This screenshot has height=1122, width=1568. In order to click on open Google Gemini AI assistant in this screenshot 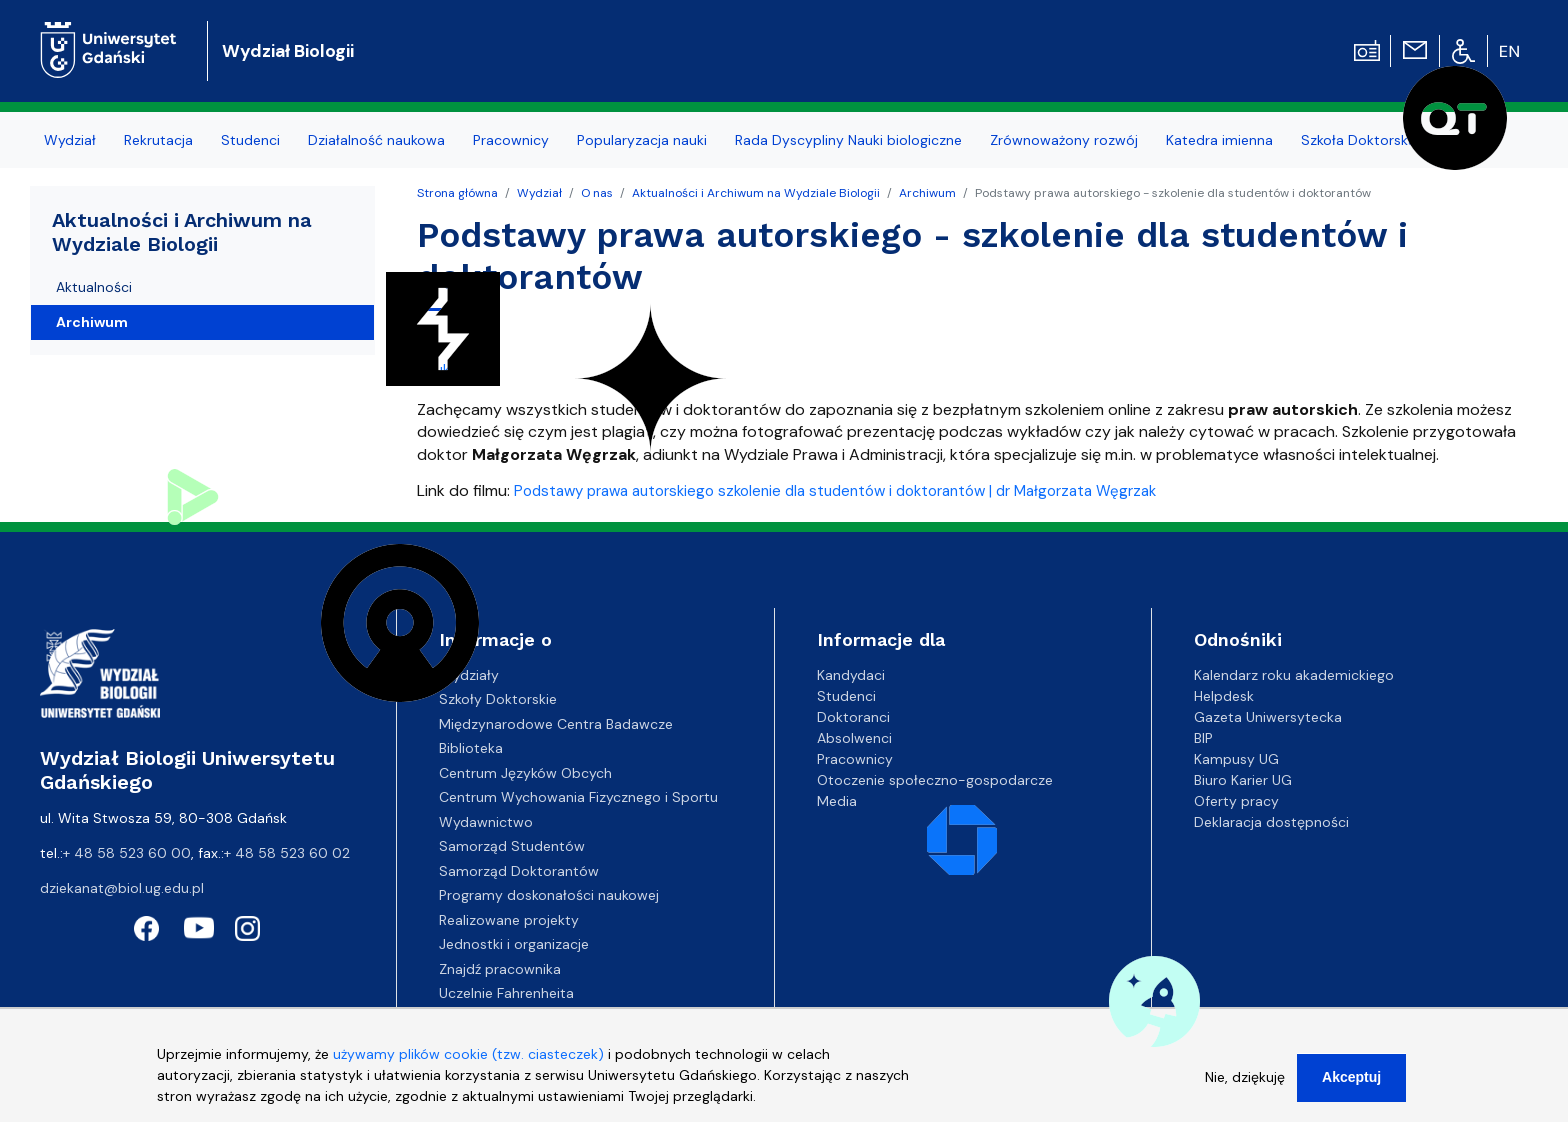, I will do `click(650, 378)`.